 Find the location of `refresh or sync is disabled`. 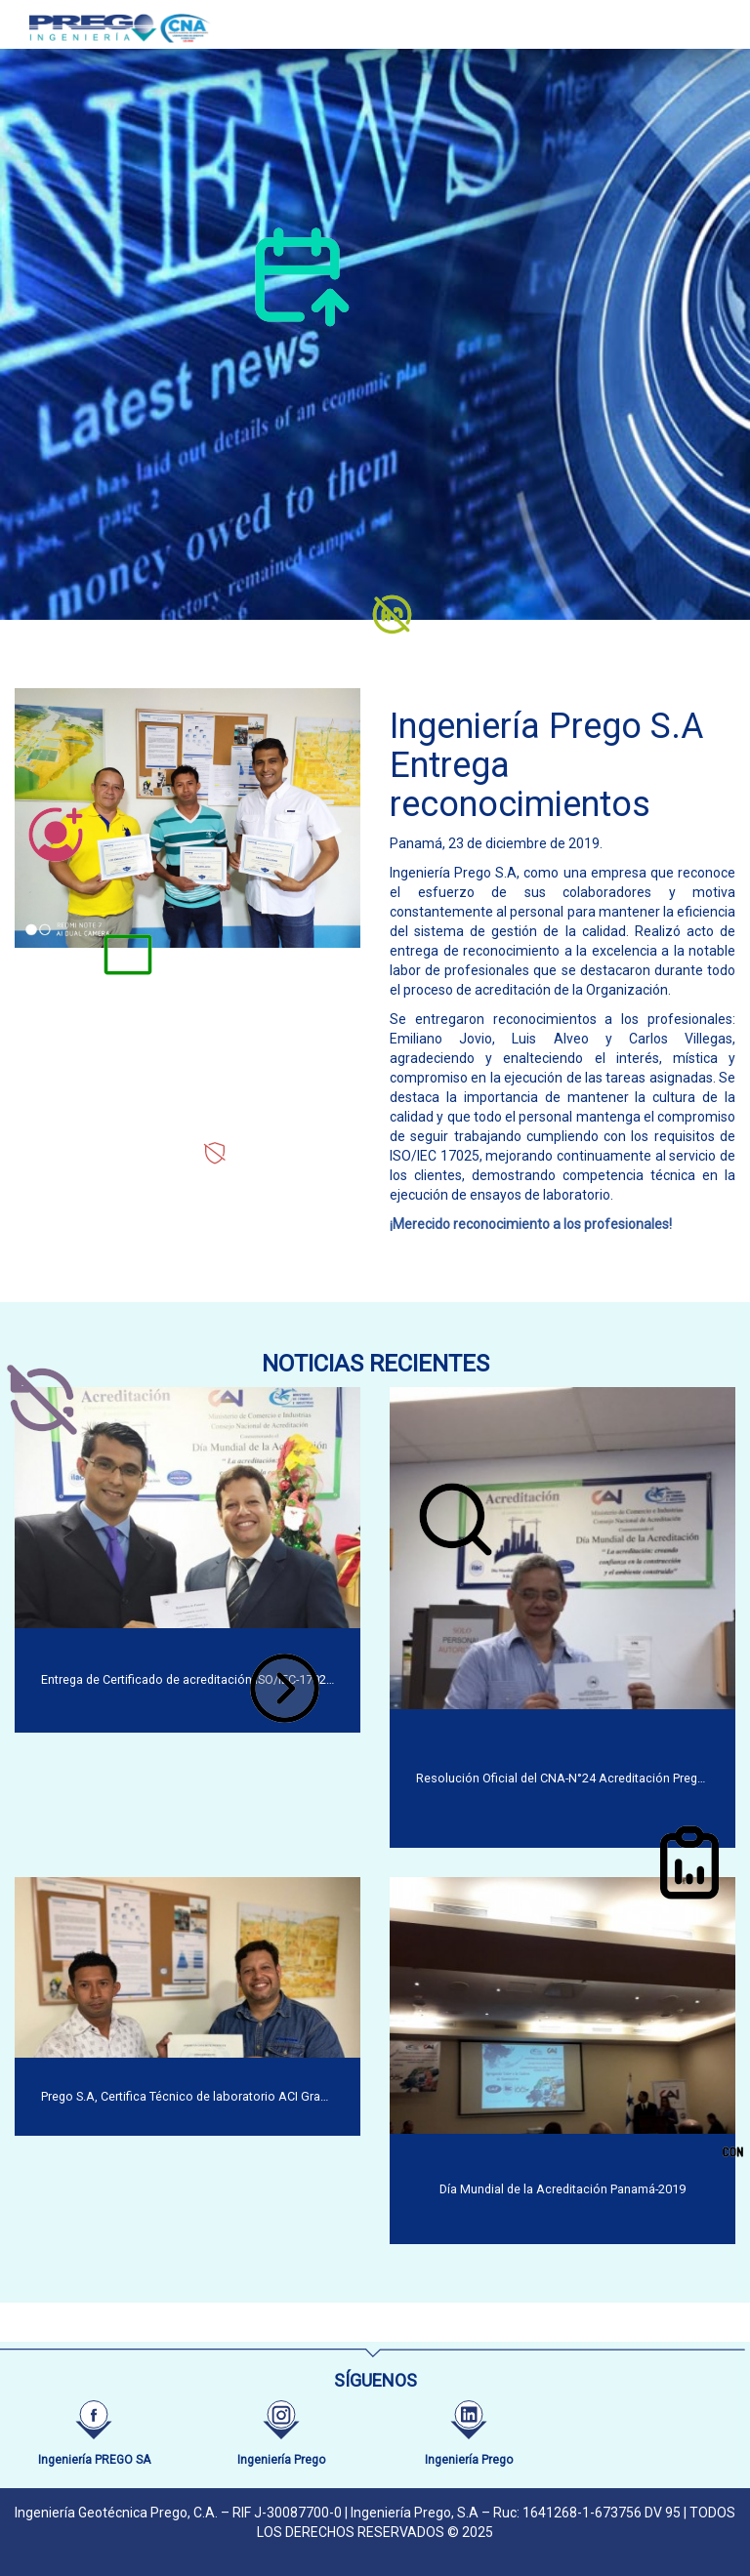

refresh or sync is disabled is located at coordinates (42, 1400).